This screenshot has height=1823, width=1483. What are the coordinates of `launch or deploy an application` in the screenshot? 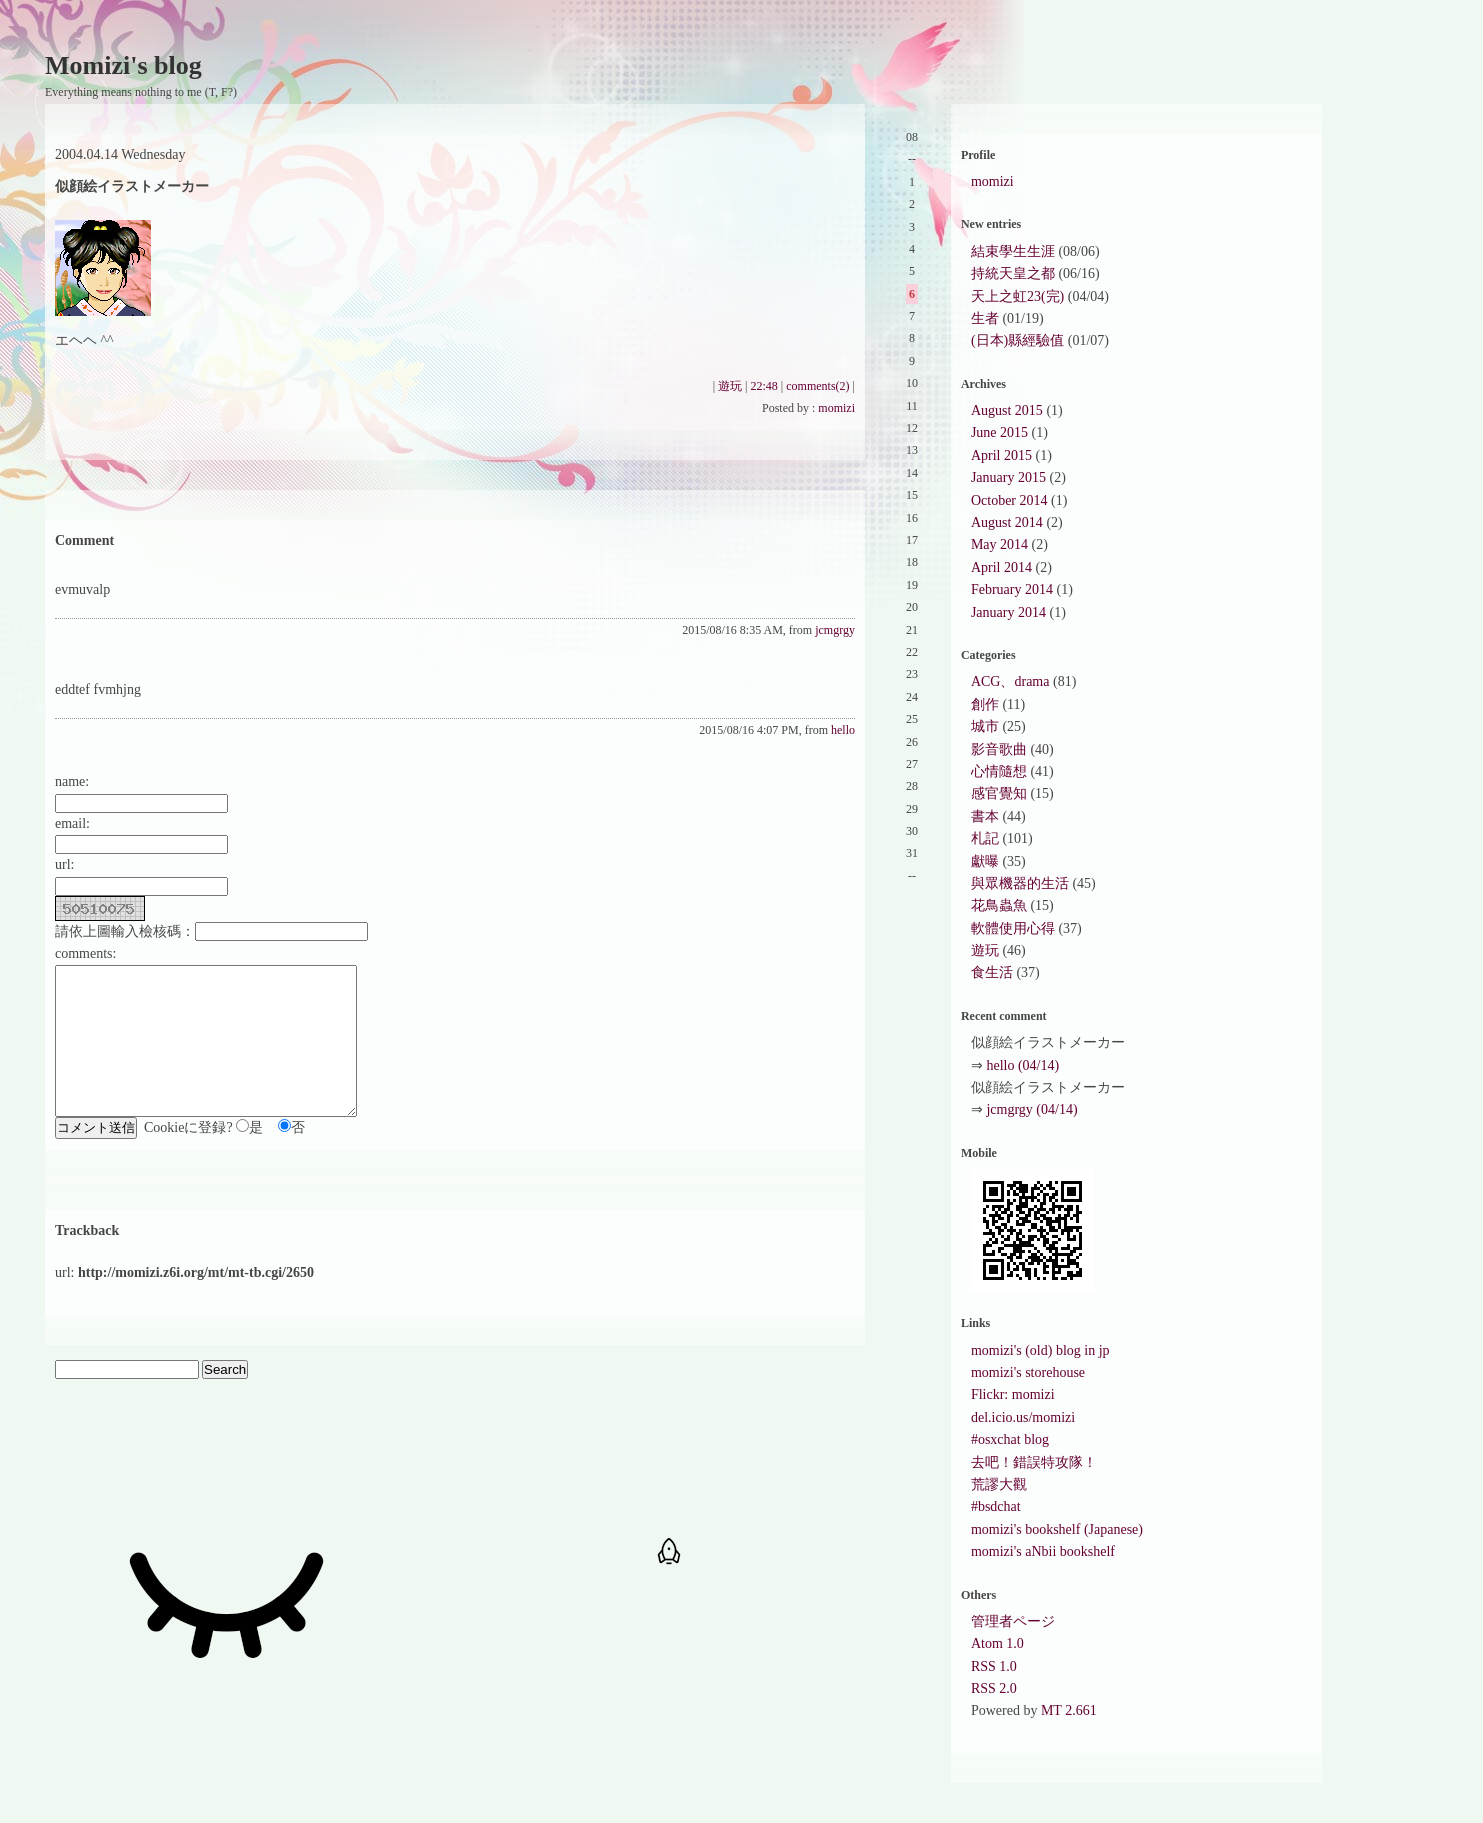 It's located at (669, 1552).